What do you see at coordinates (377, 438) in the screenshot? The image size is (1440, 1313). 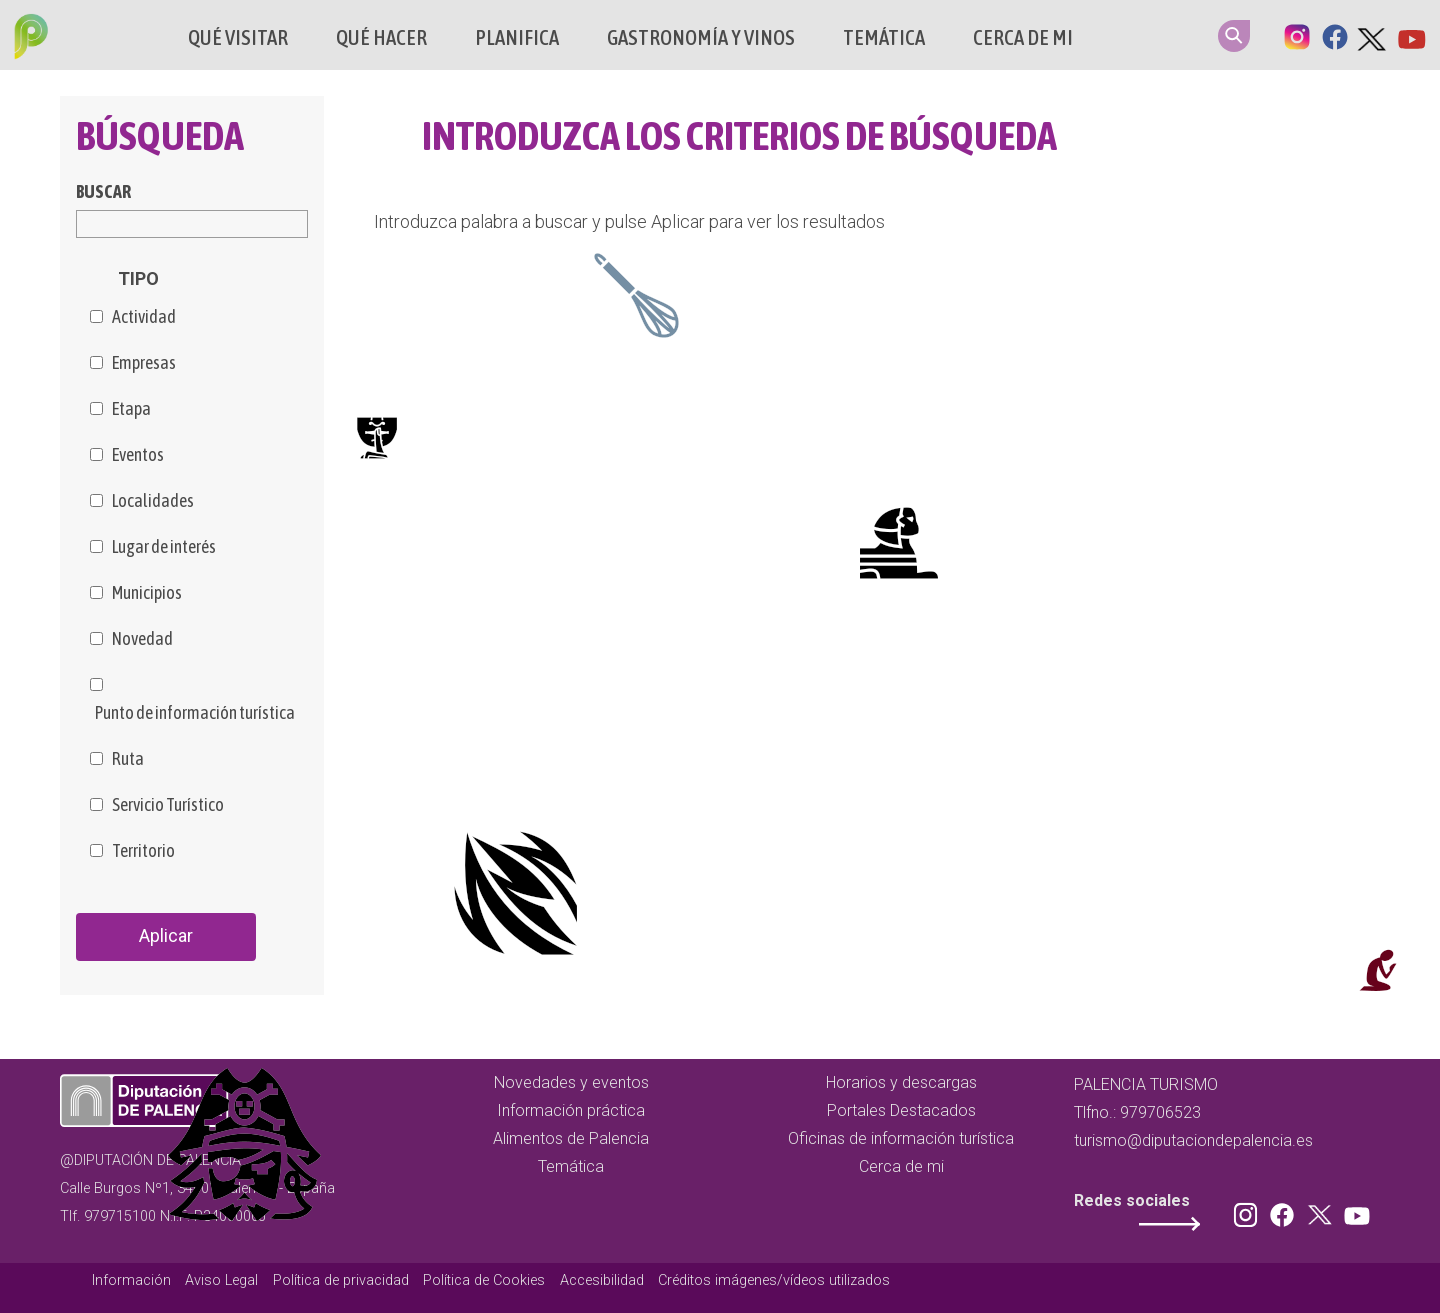 I see `mute audio or sound effects` at bounding box center [377, 438].